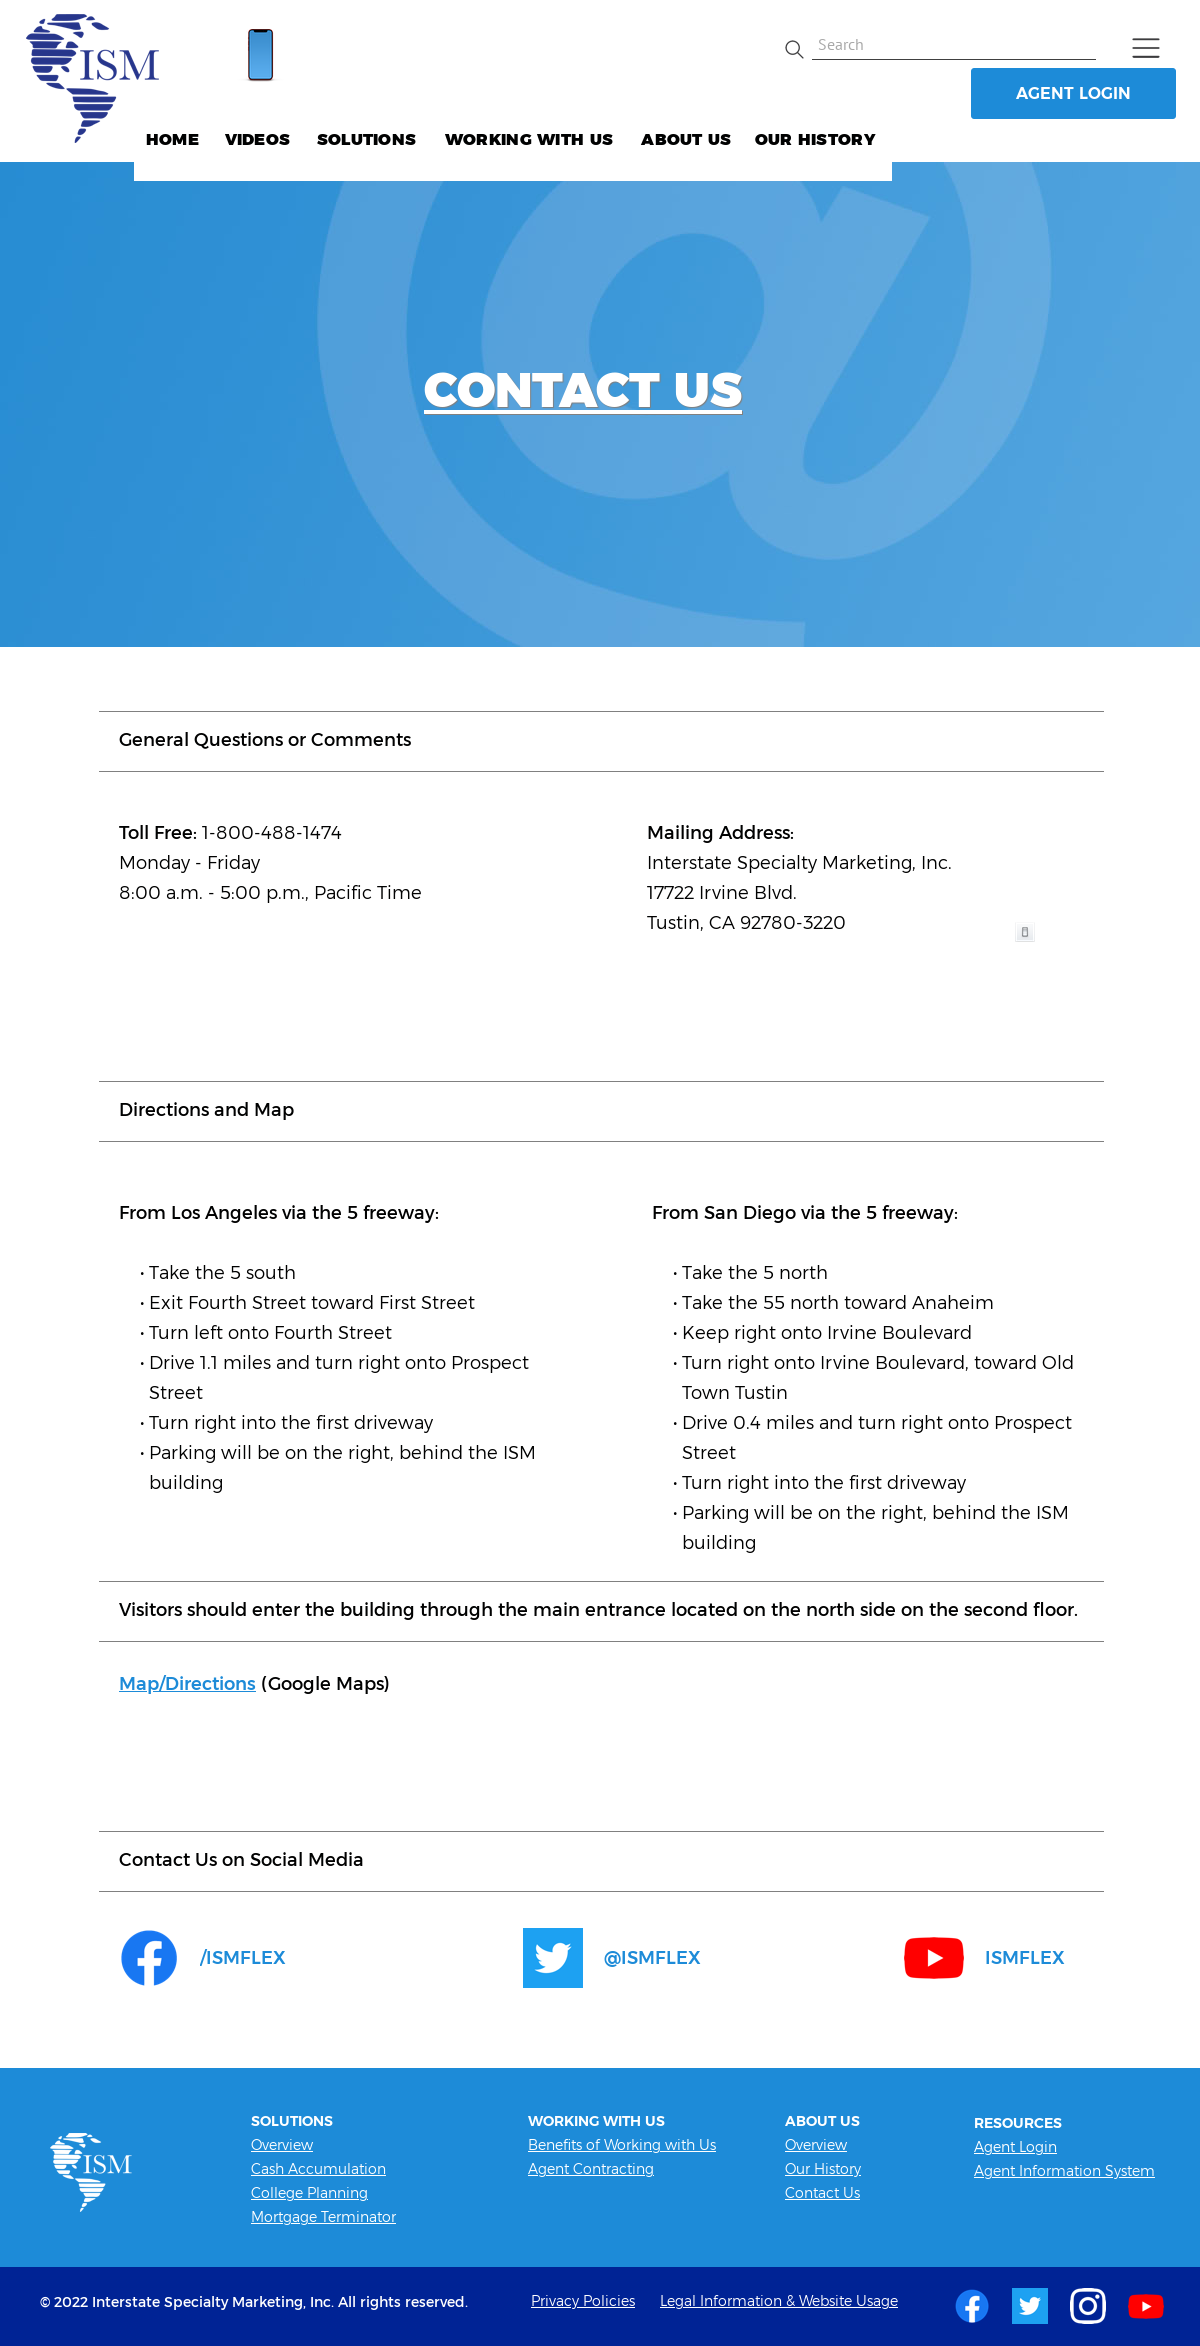 This screenshot has height=2346, width=1200. What do you see at coordinates (260, 55) in the screenshot?
I see `iPhone 12 mini device icon` at bounding box center [260, 55].